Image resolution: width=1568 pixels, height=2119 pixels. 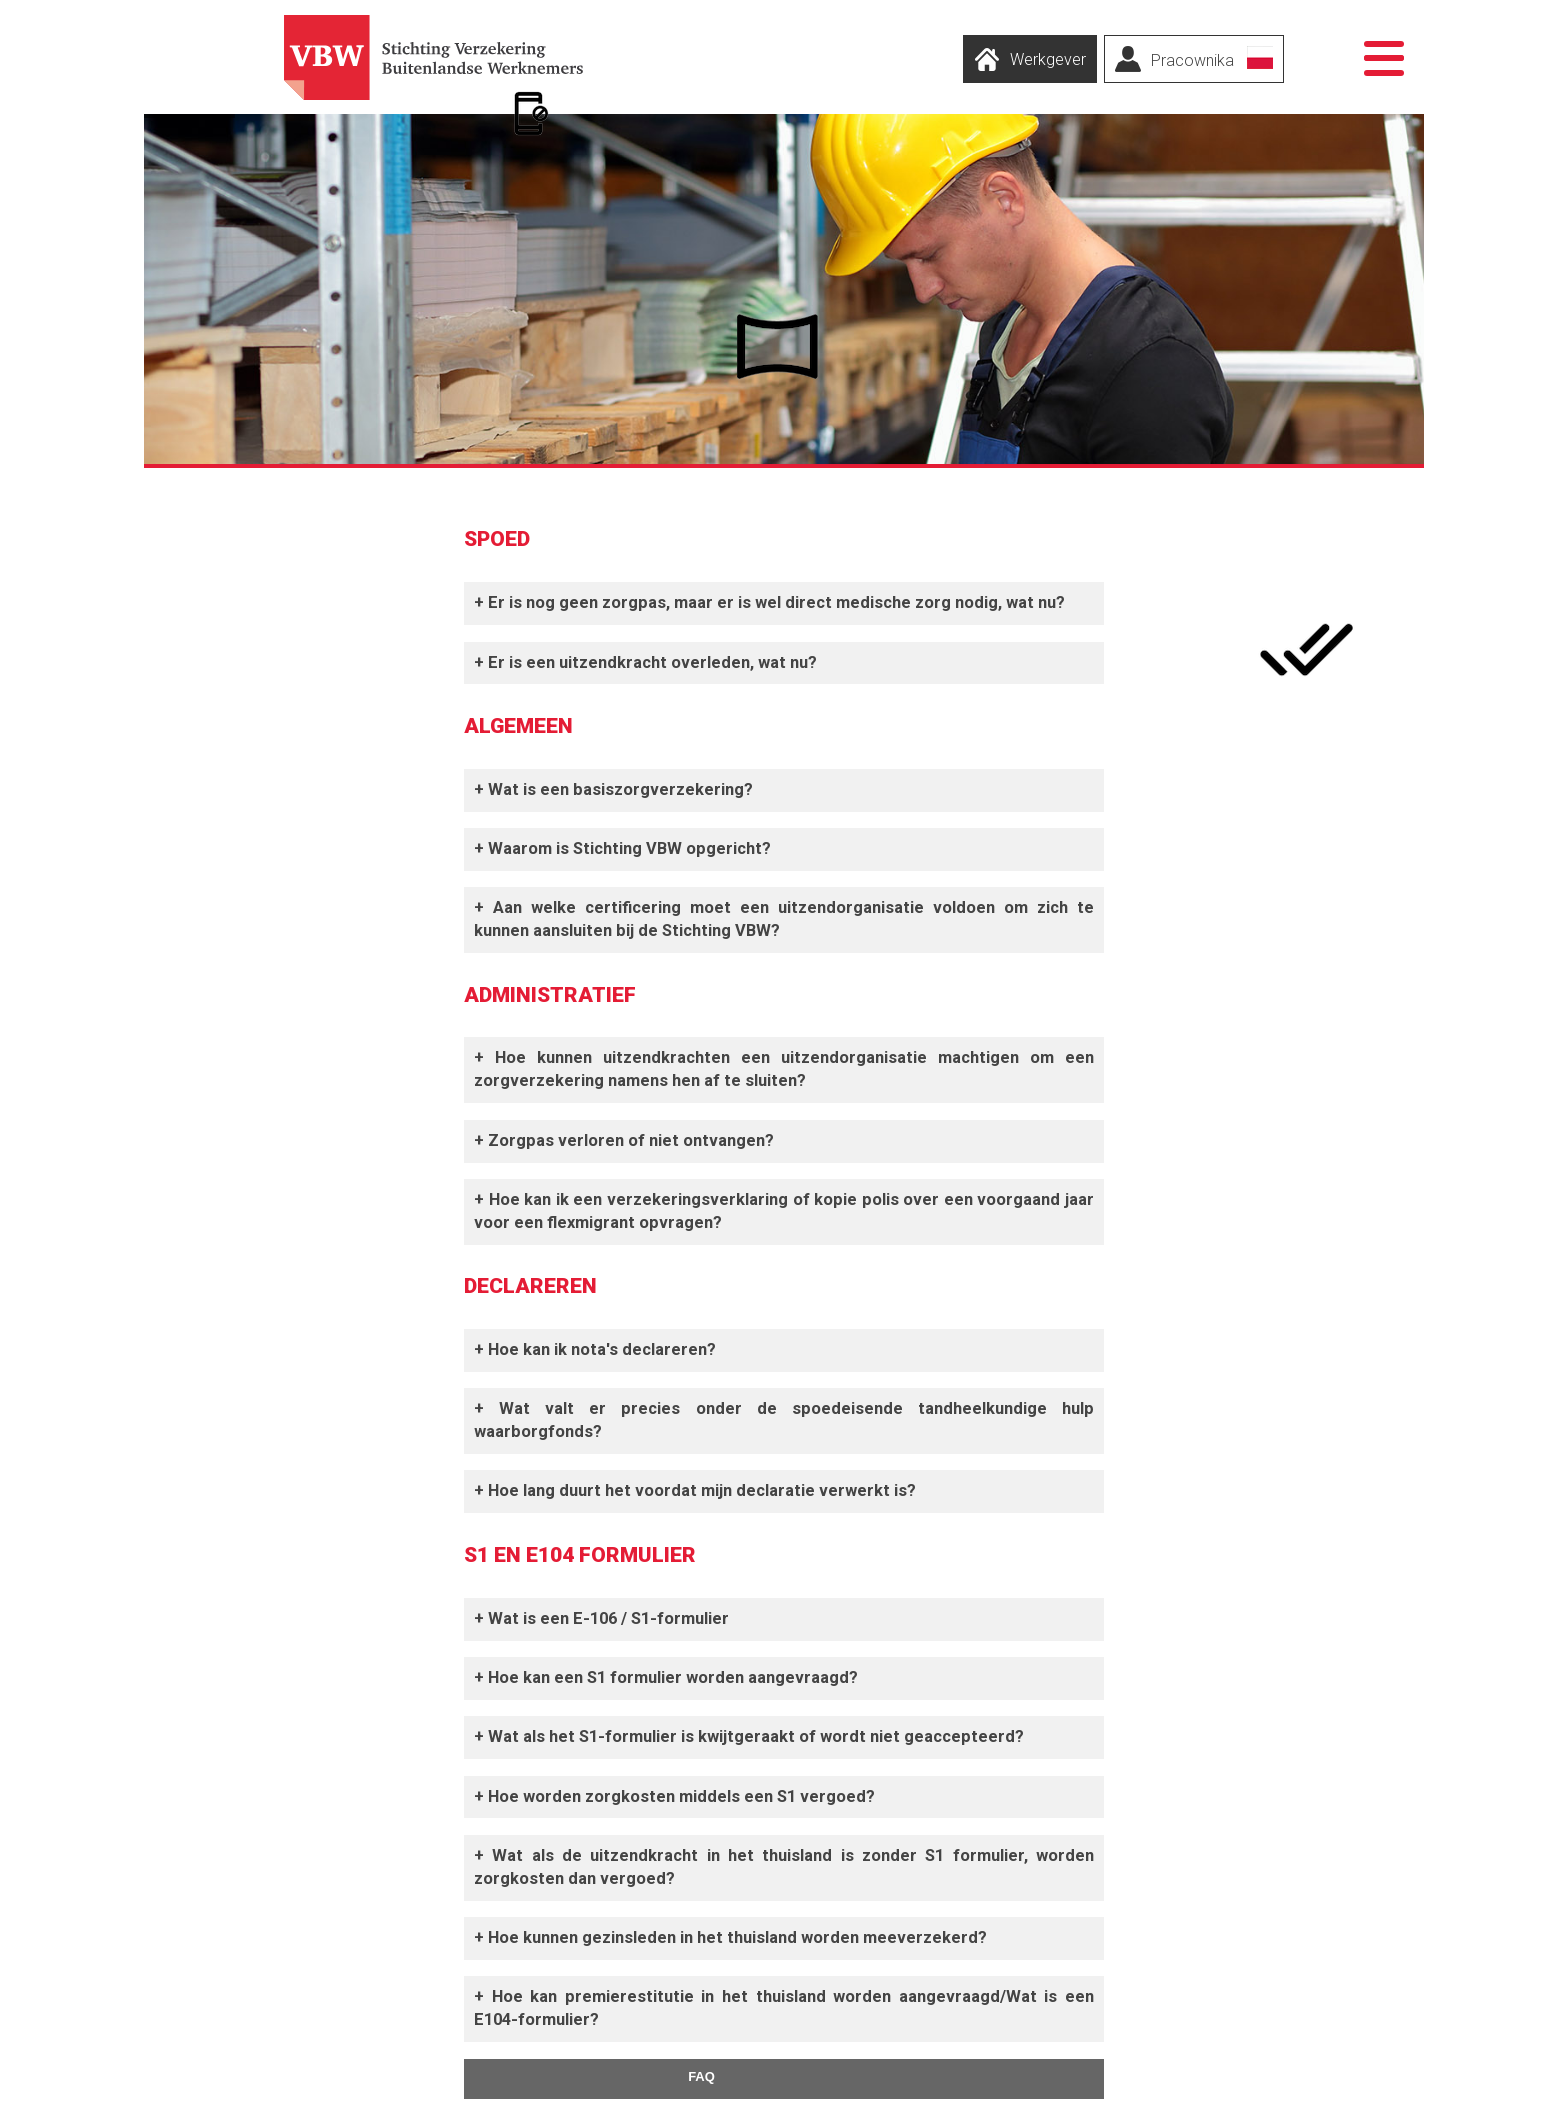 I want to click on switch to panorama photo mode, so click(x=777, y=346).